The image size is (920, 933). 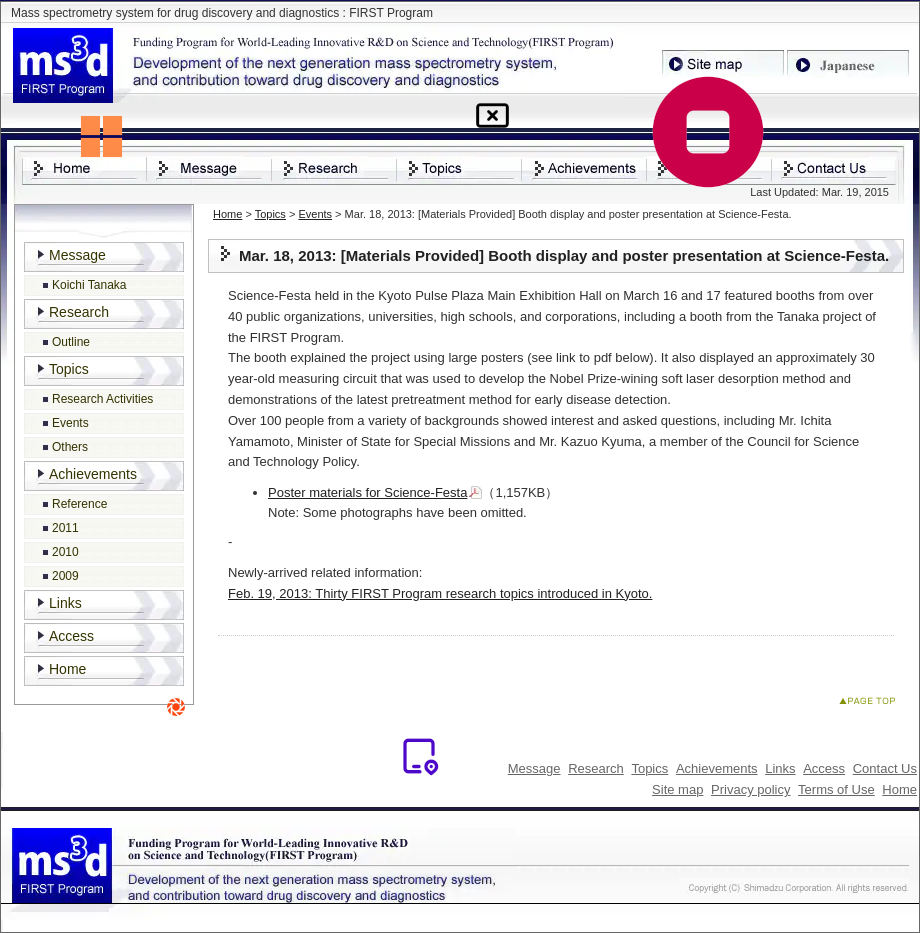 I want to click on view items in grid layout, so click(x=101, y=136).